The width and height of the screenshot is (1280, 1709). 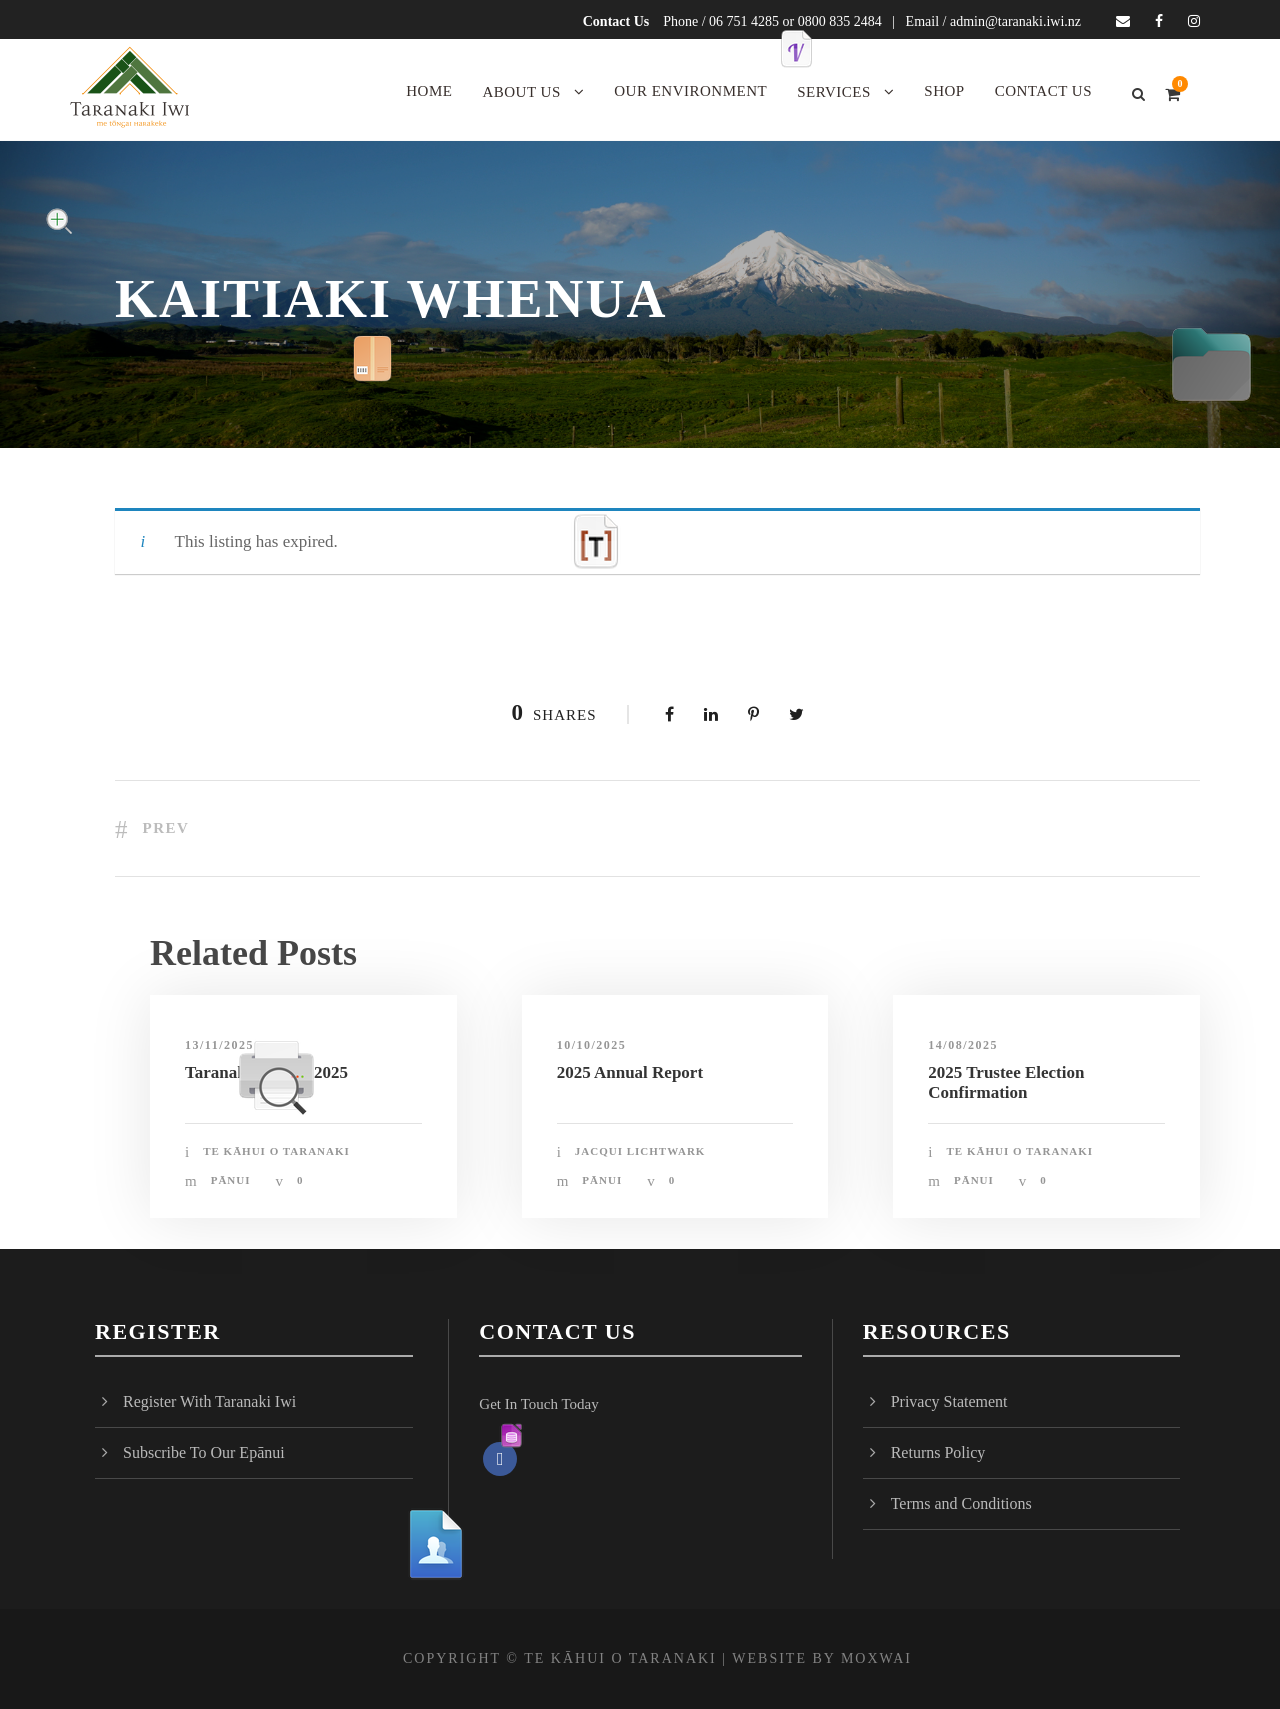 What do you see at coordinates (511, 1435) in the screenshot?
I see `open LibreOffice Base database application` at bounding box center [511, 1435].